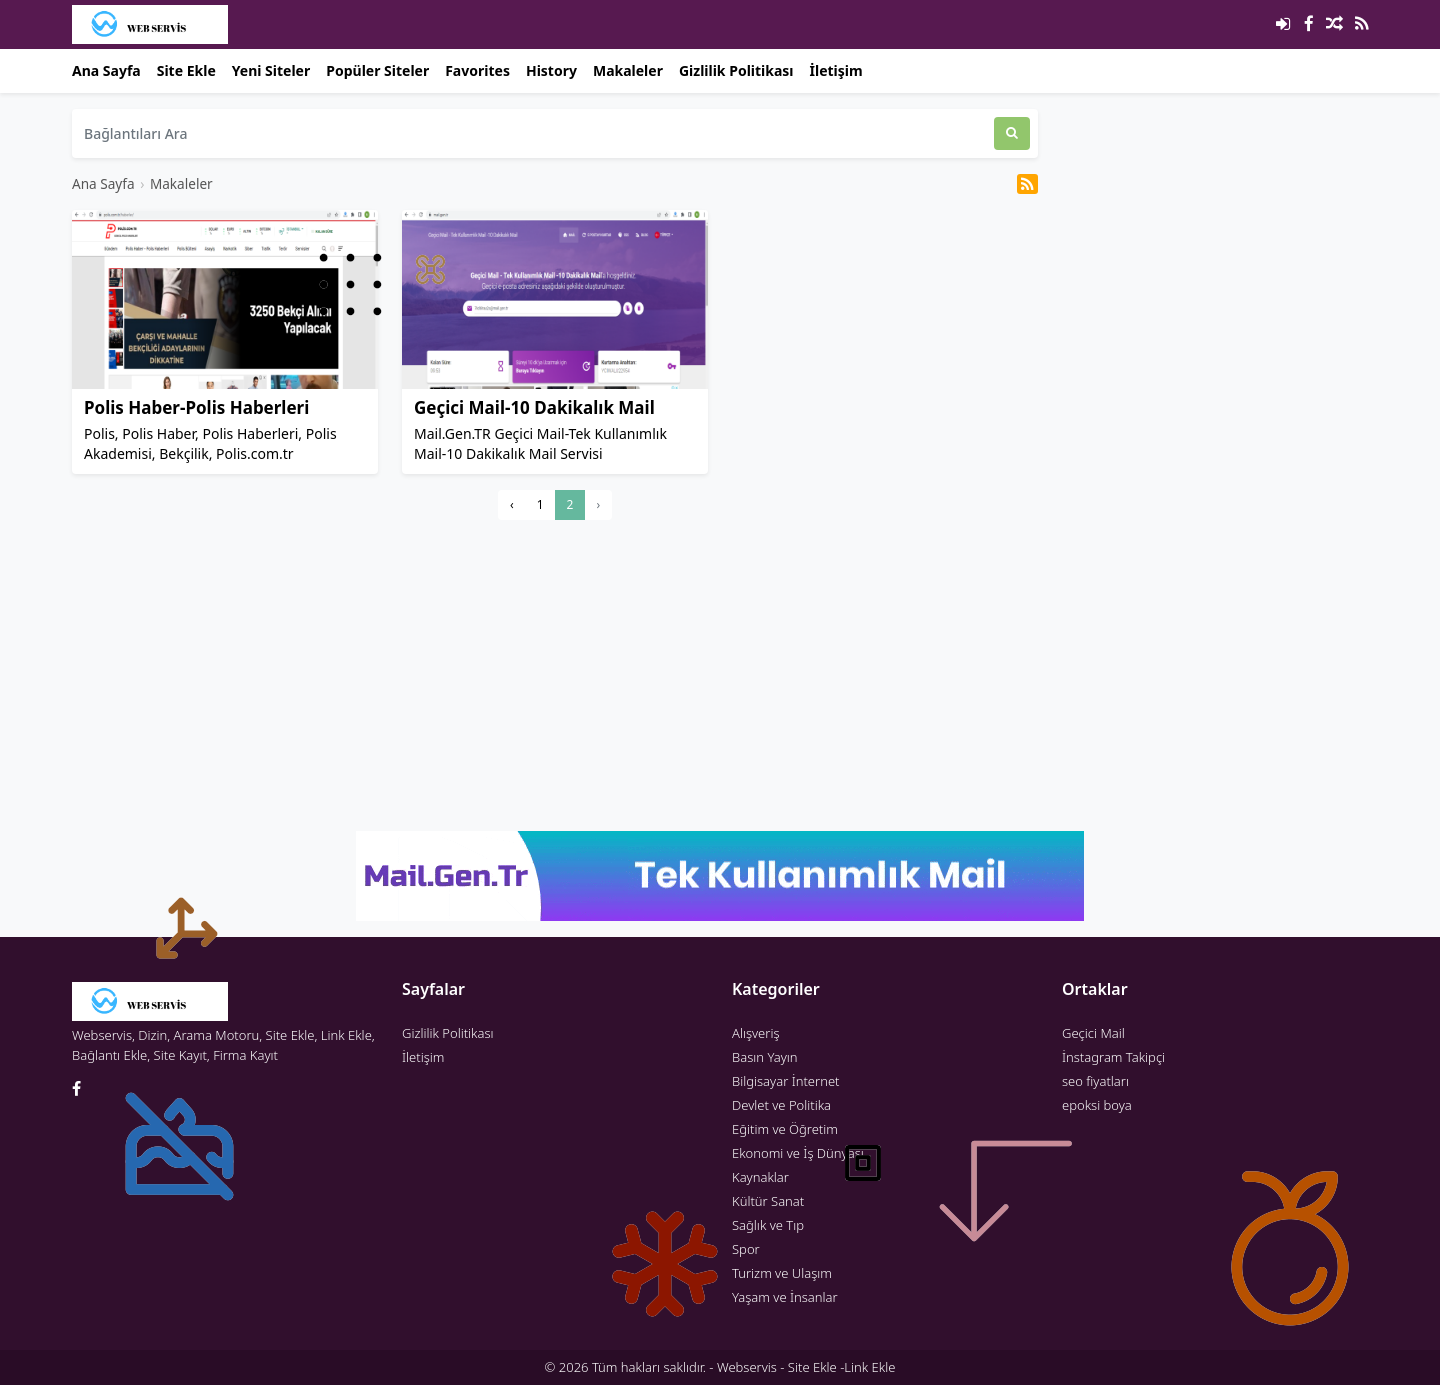  Describe the element at coordinates (179, 1146) in the screenshot. I see `no cake or desserts allowed` at that location.